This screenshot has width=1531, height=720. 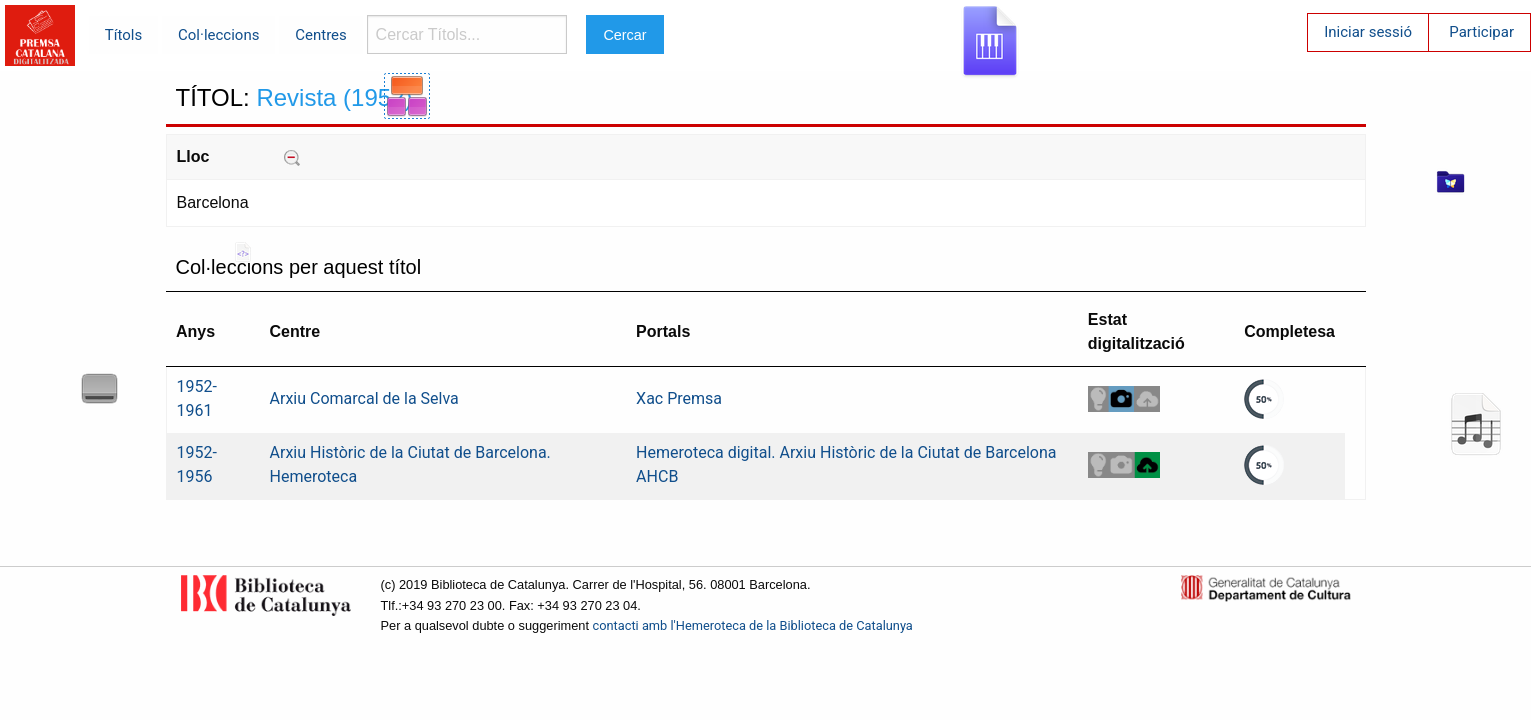 What do you see at coordinates (99, 388) in the screenshot?
I see `access removable storage device` at bounding box center [99, 388].